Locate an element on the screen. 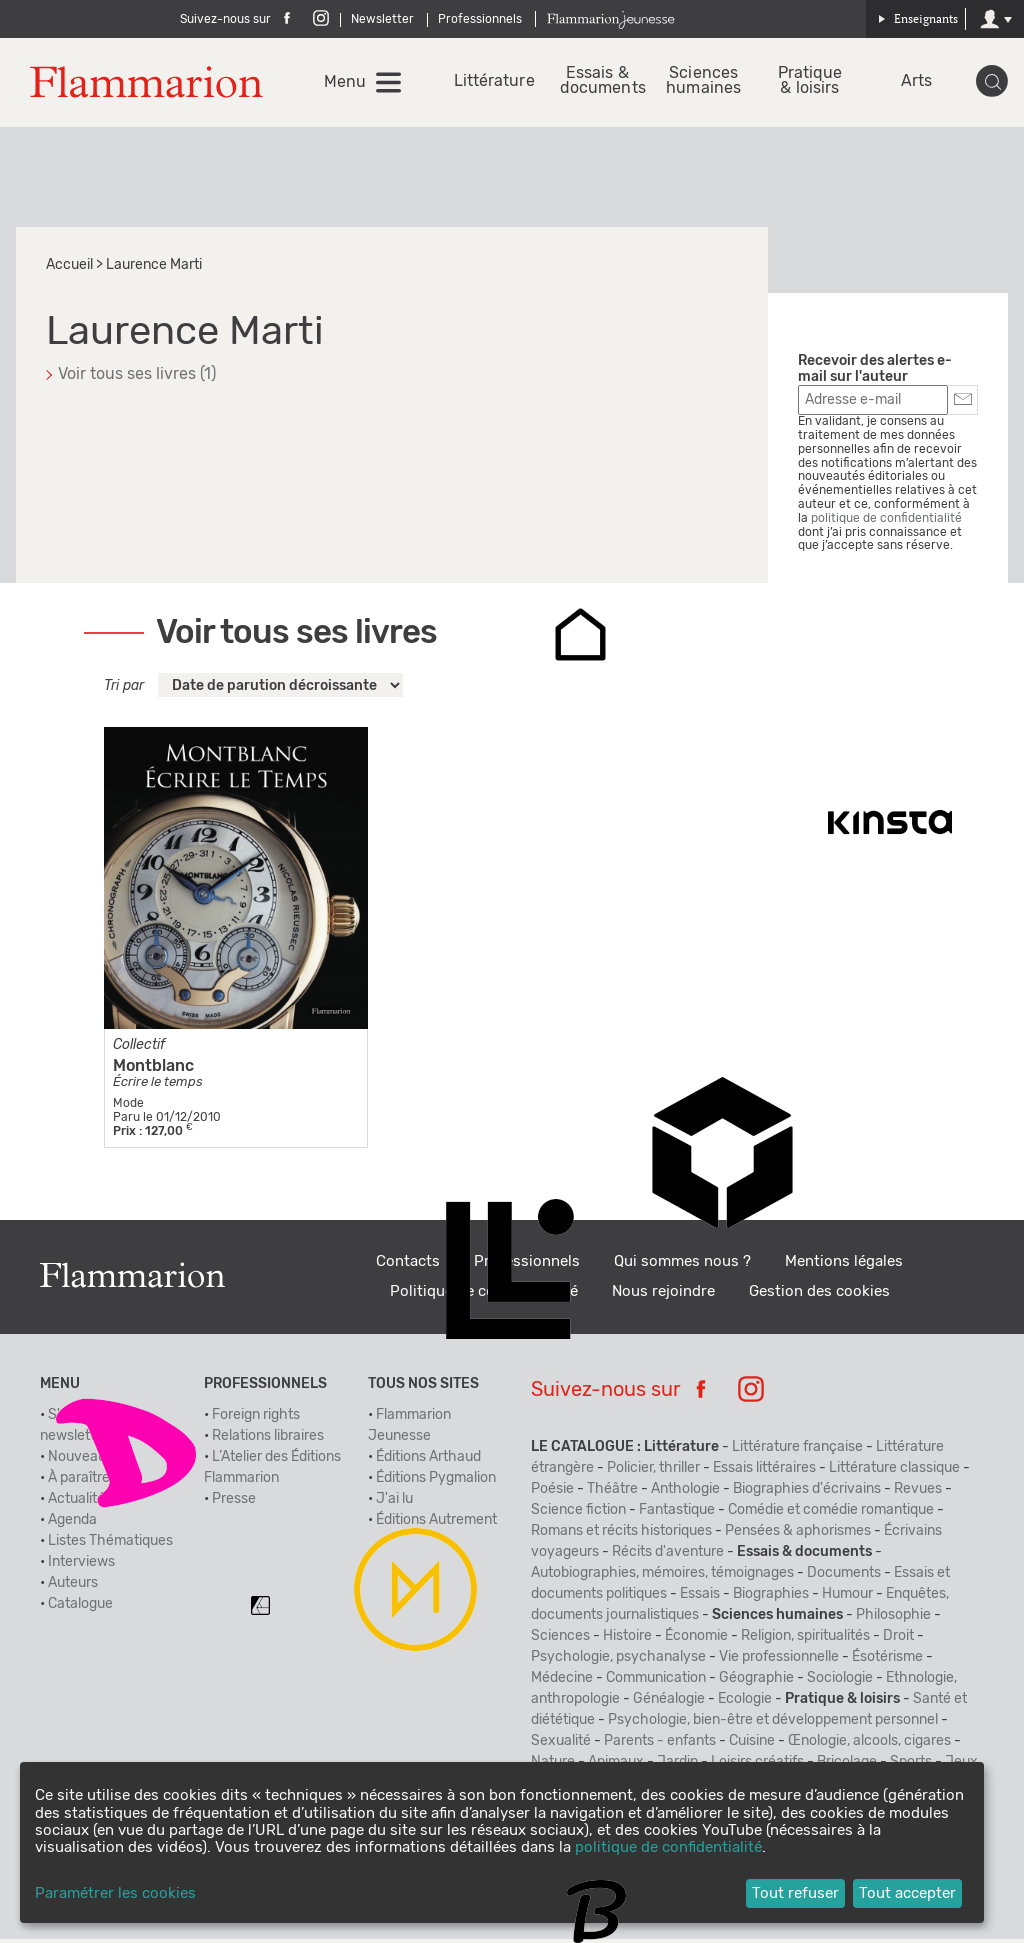 The image size is (1024, 1943). open disroot platform services is located at coordinates (126, 1453).